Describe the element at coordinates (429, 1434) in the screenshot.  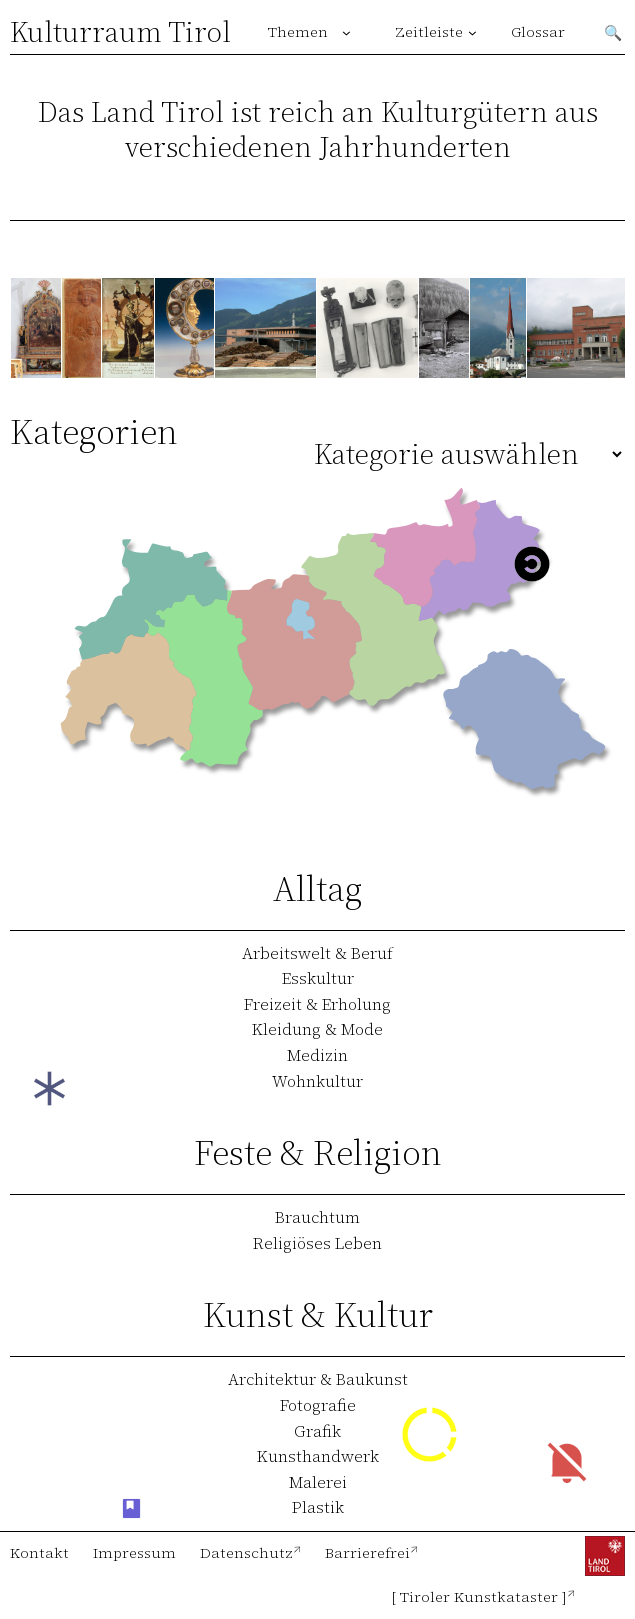
I see `view data breakdown by category` at that location.